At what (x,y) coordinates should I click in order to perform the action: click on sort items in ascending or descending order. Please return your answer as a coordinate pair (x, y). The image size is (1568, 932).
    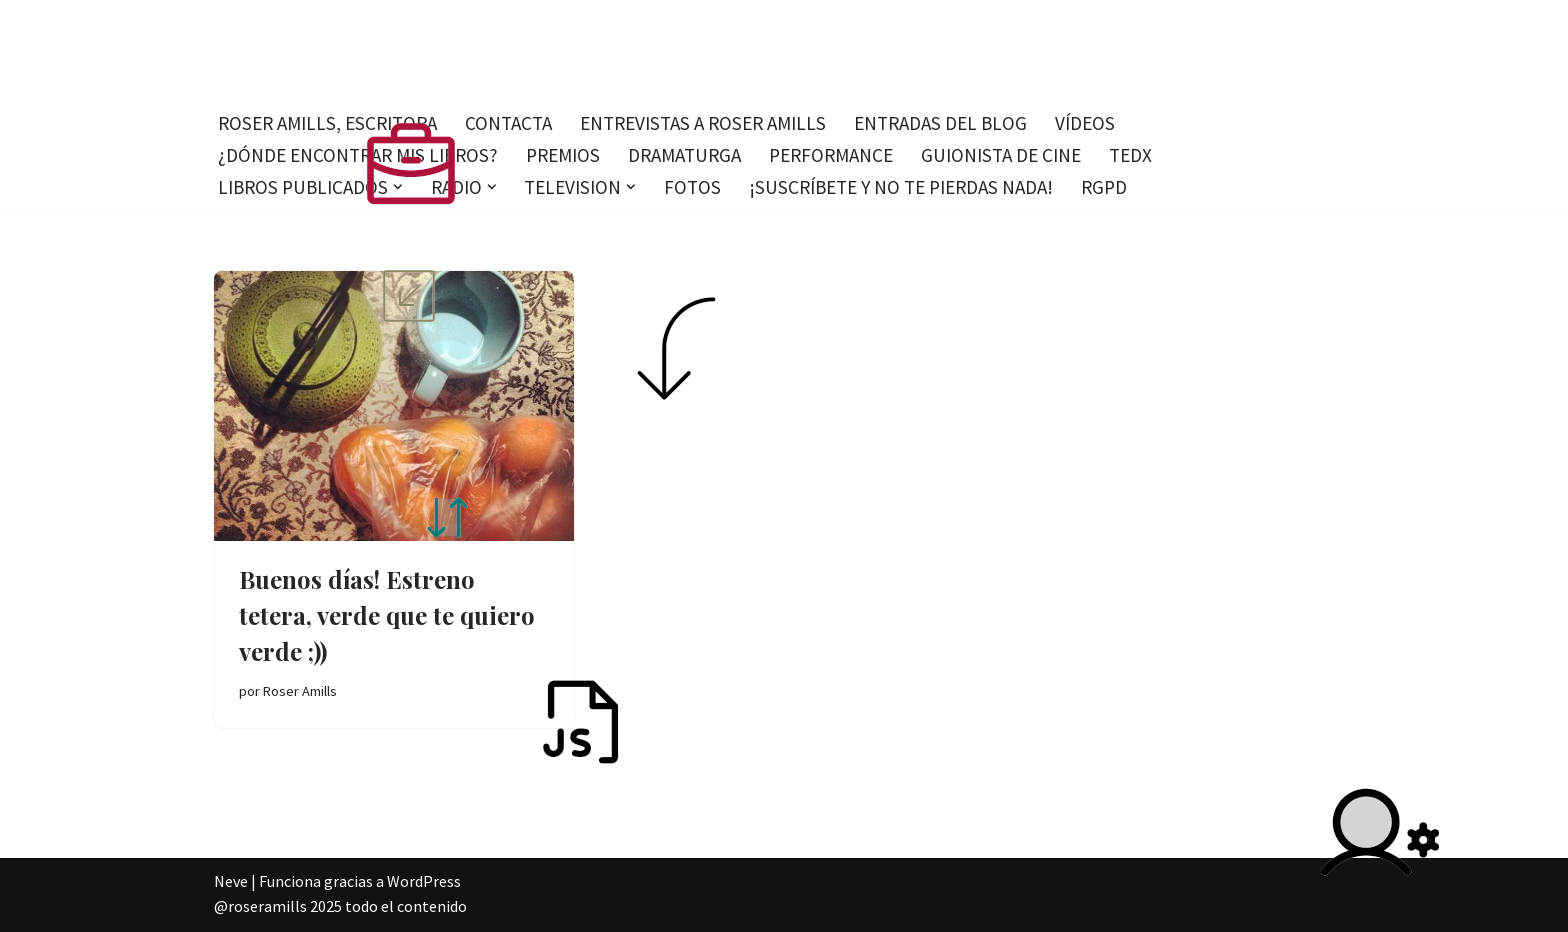
    Looking at the image, I should click on (447, 517).